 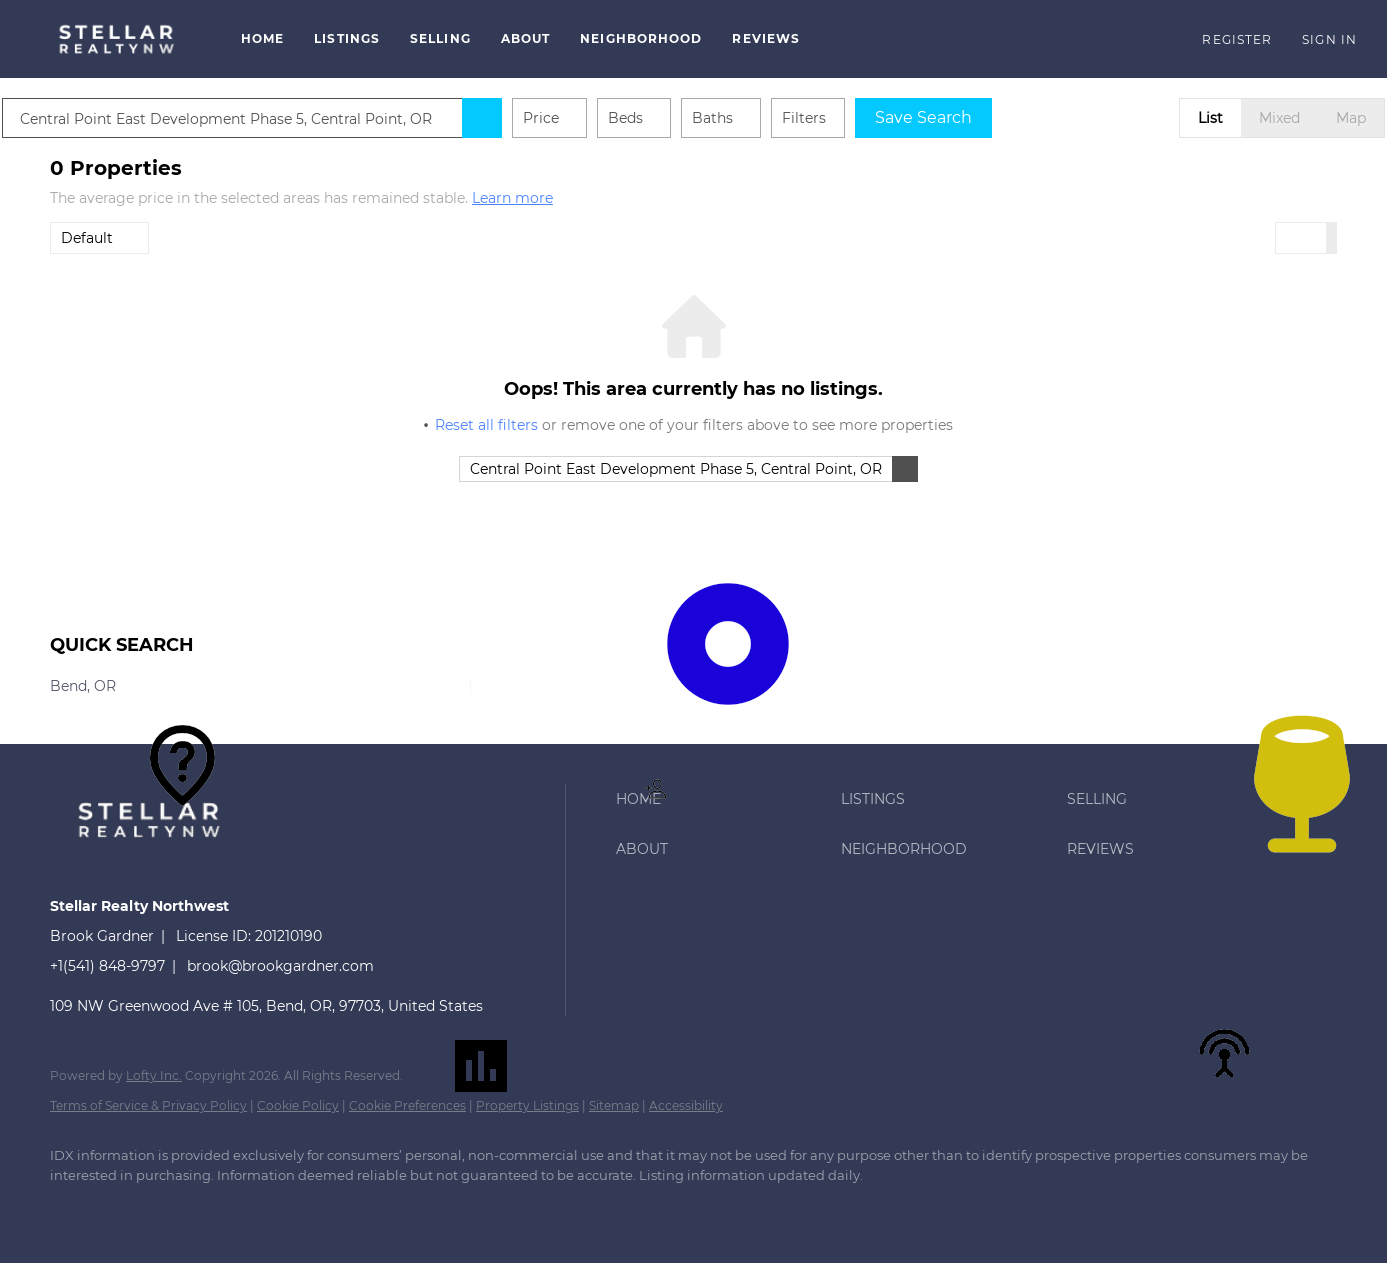 I want to click on view drink or beverage options, so click(x=1302, y=784).